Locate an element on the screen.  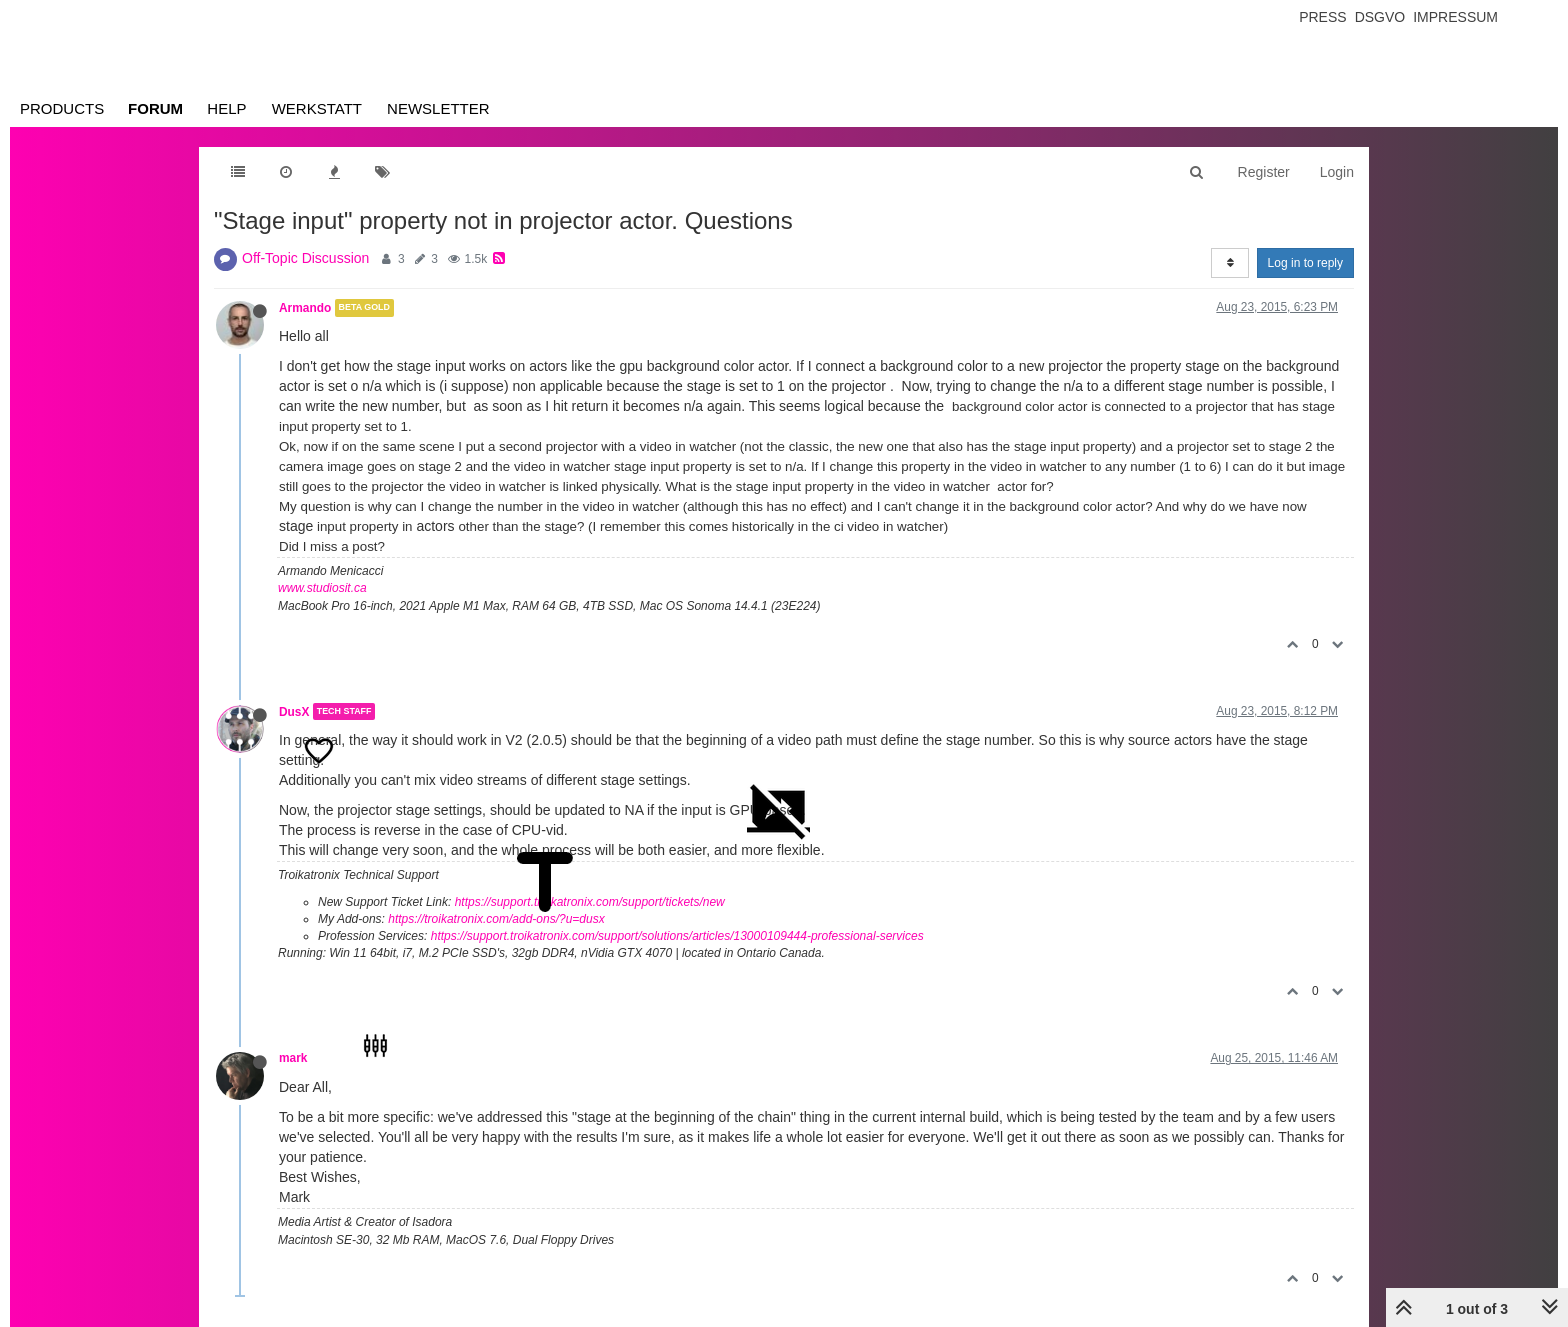
add to favorites is located at coordinates (319, 751).